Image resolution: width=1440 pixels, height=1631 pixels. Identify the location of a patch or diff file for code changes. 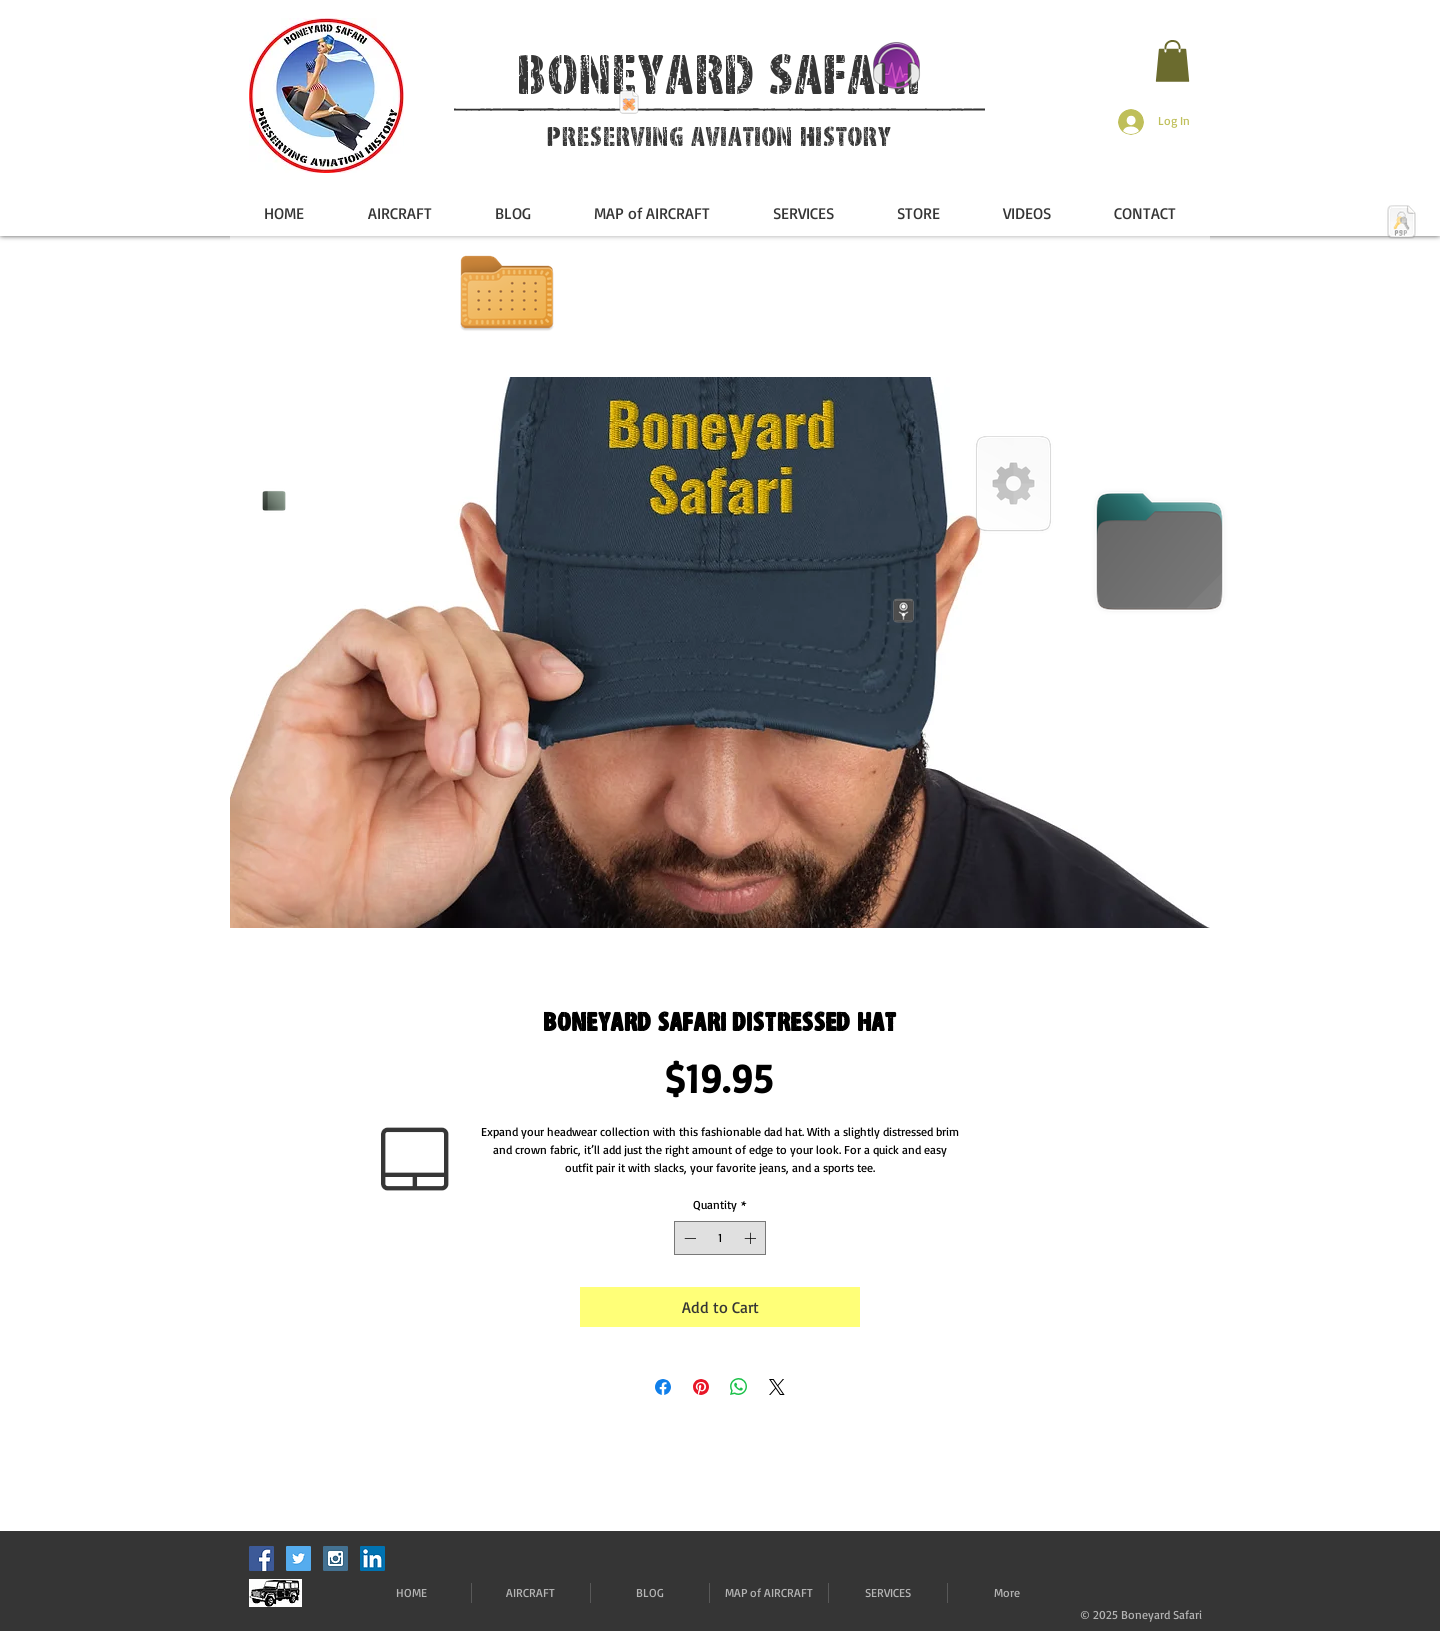
(629, 102).